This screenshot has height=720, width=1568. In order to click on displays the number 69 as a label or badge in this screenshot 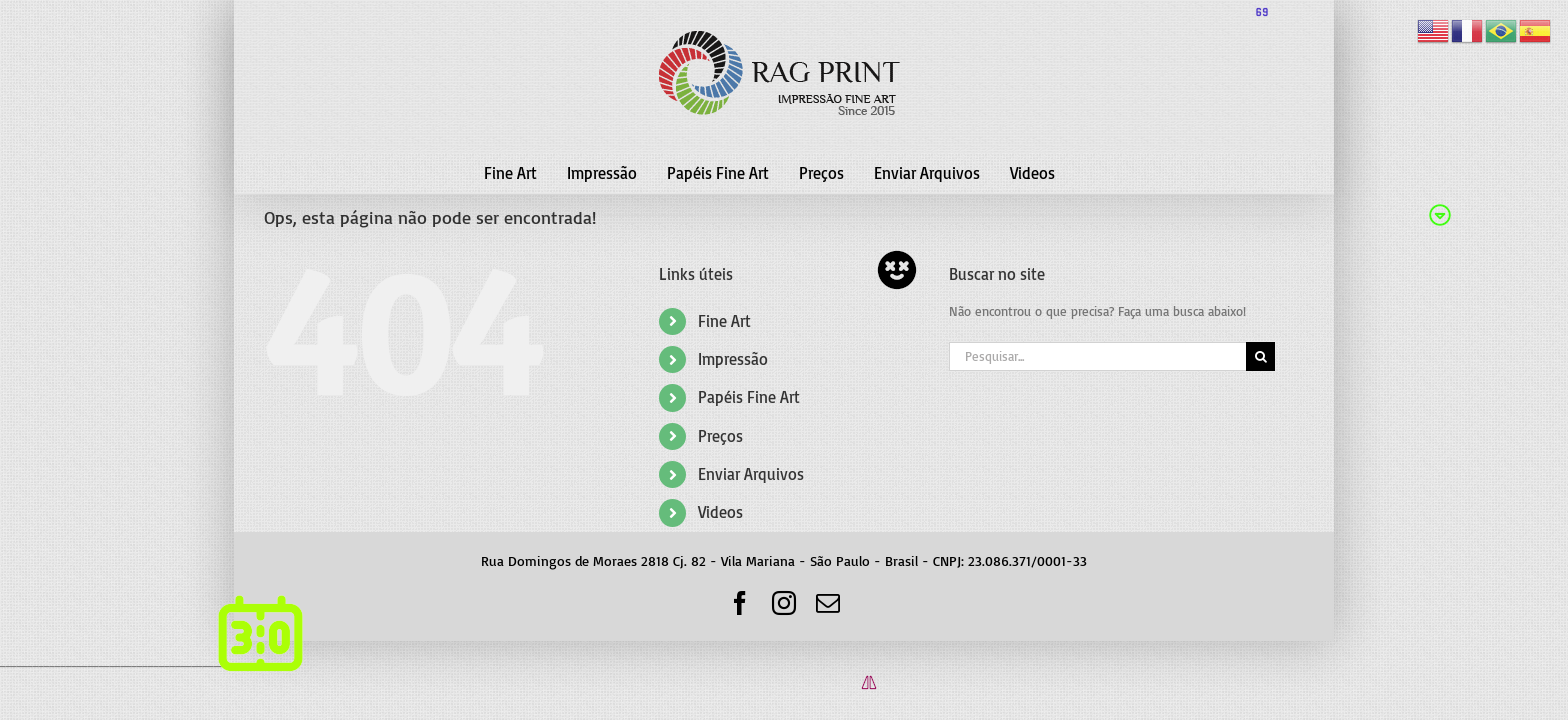, I will do `click(1262, 12)`.